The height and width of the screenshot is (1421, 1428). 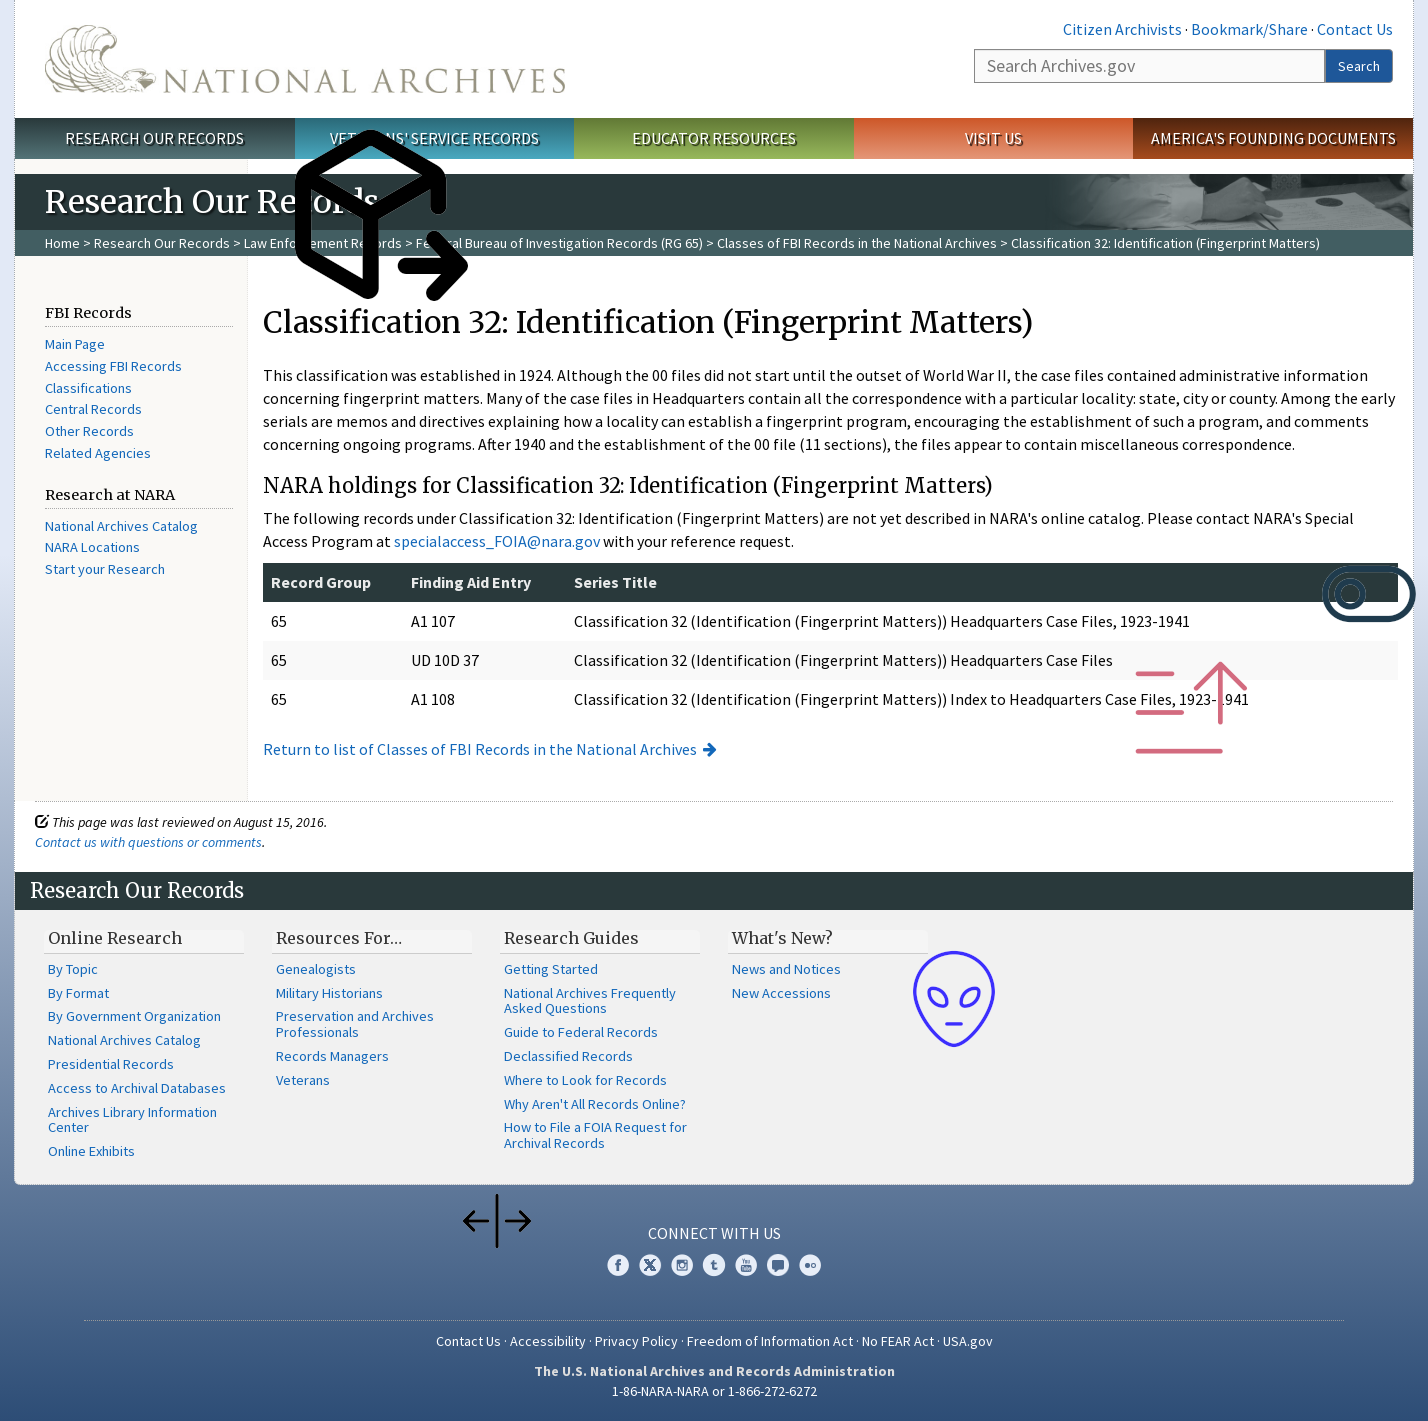 What do you see at coordinates (954, 999) in the screenshot?
I see `indicates sci-fi or extraterrestrial content` at bounding box center [954, 999].